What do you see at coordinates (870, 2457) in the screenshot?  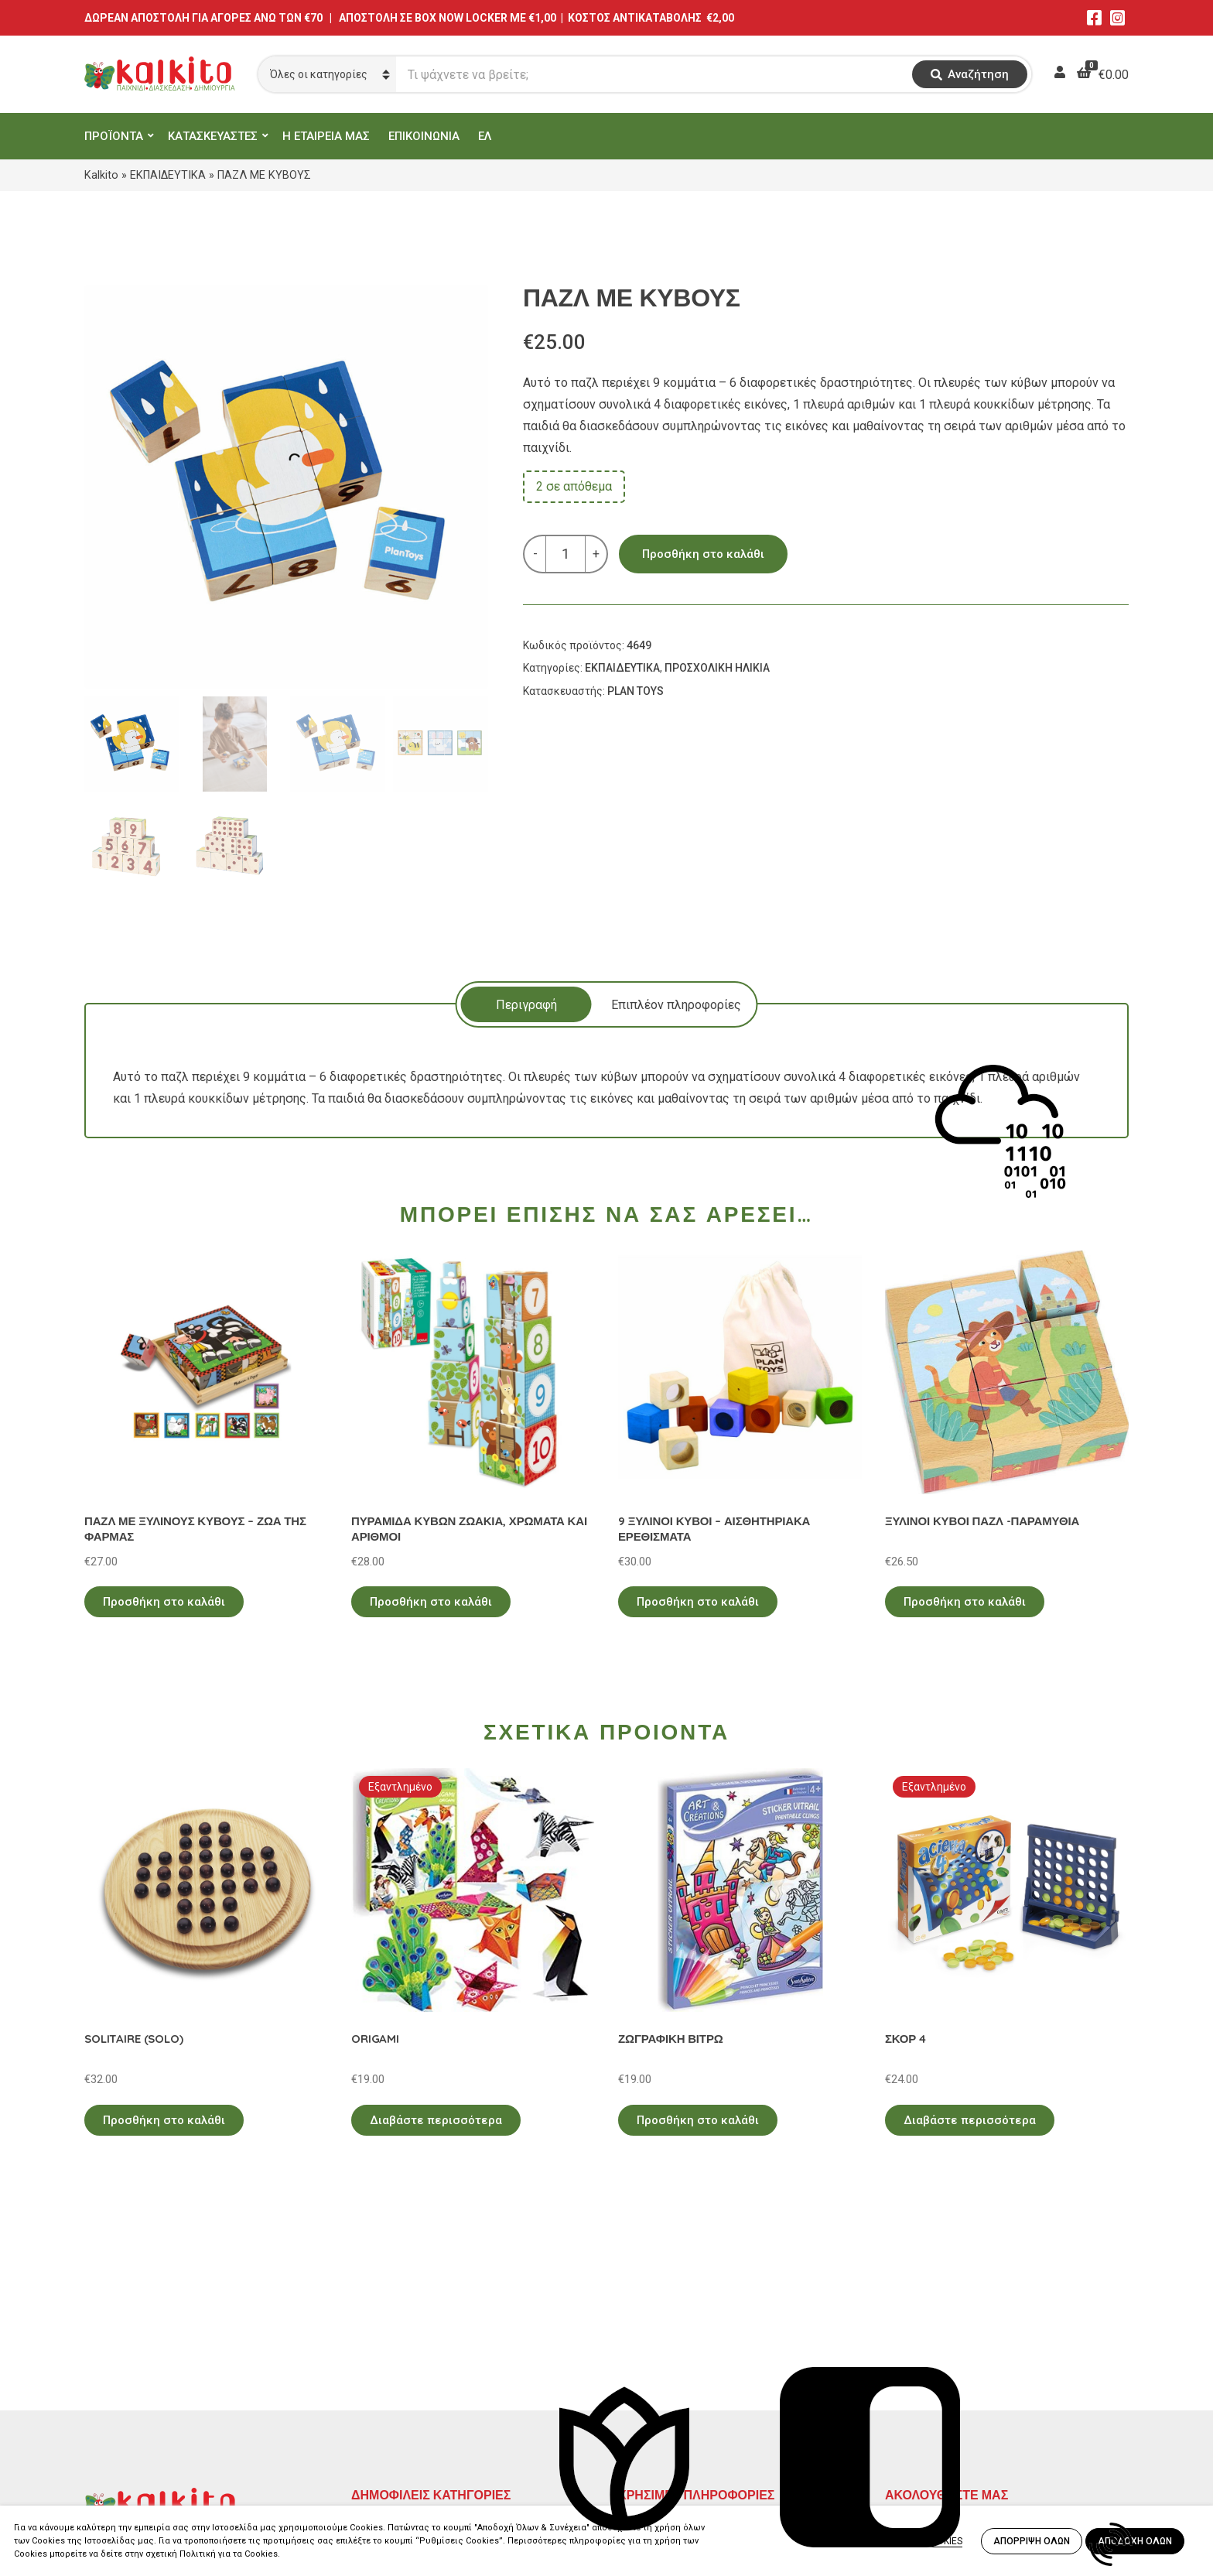 I see `open Fig terminal autocomplete app` at bounding box center [870, 2457].